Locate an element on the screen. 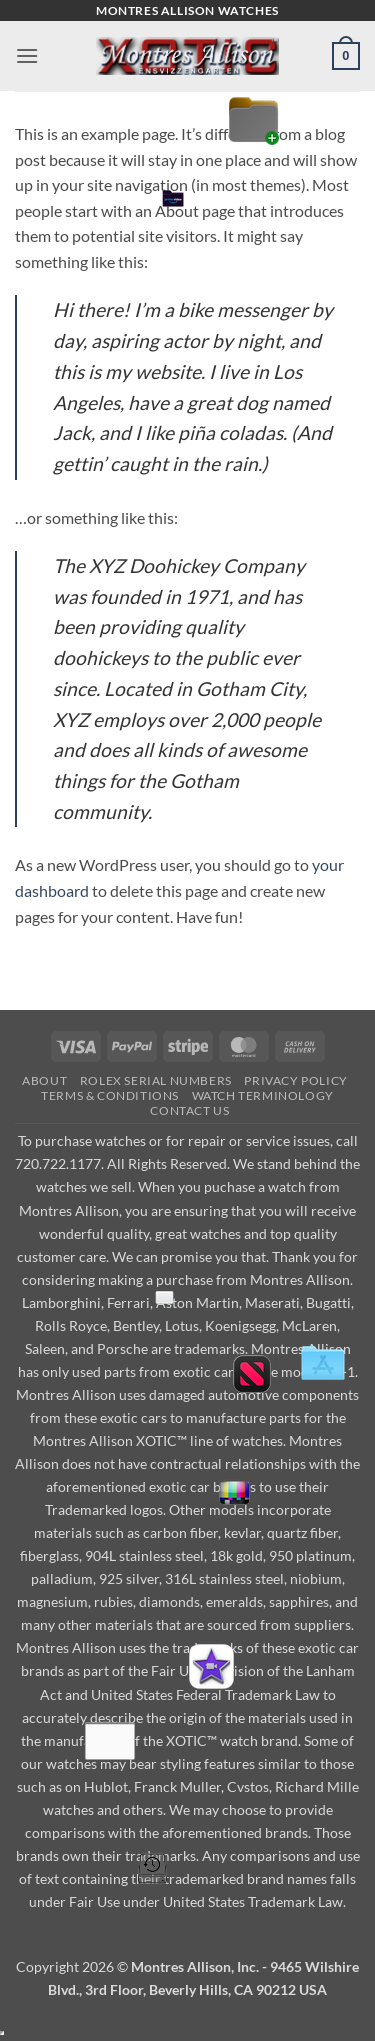 This screenshot has height=2041, width=375. indicates media library is being generated or indexed is located at coordinates (234, 1494).